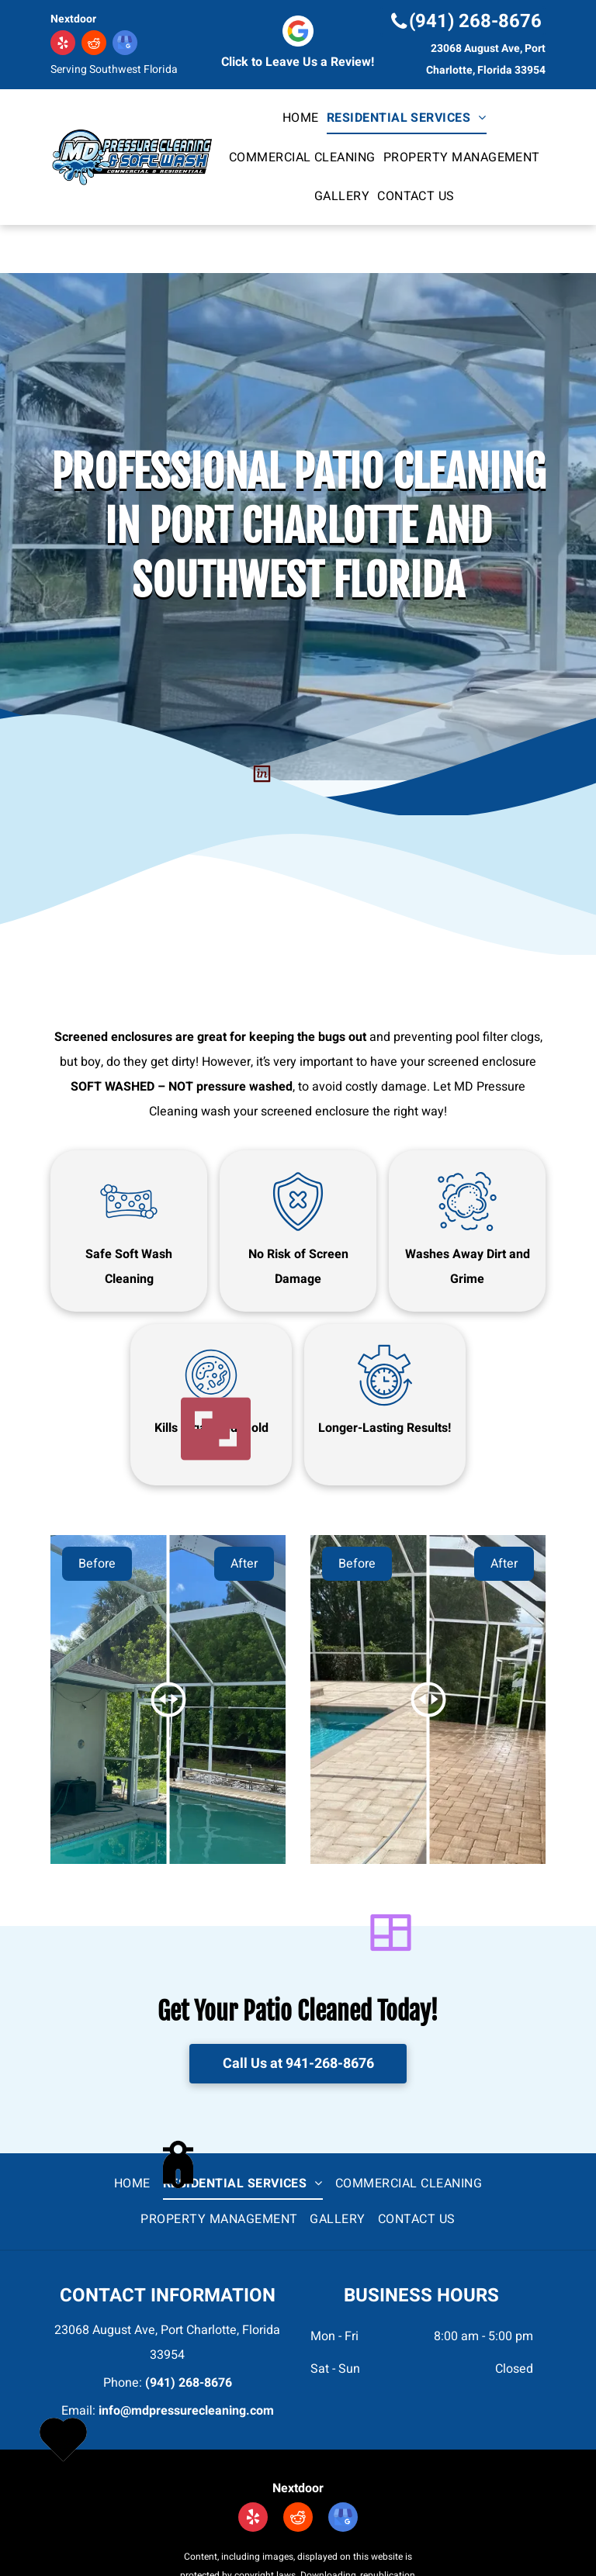  Describe the element at coordinates (390, 1932) in the screenshot. I see `switch to masonry grid layout` at that location.